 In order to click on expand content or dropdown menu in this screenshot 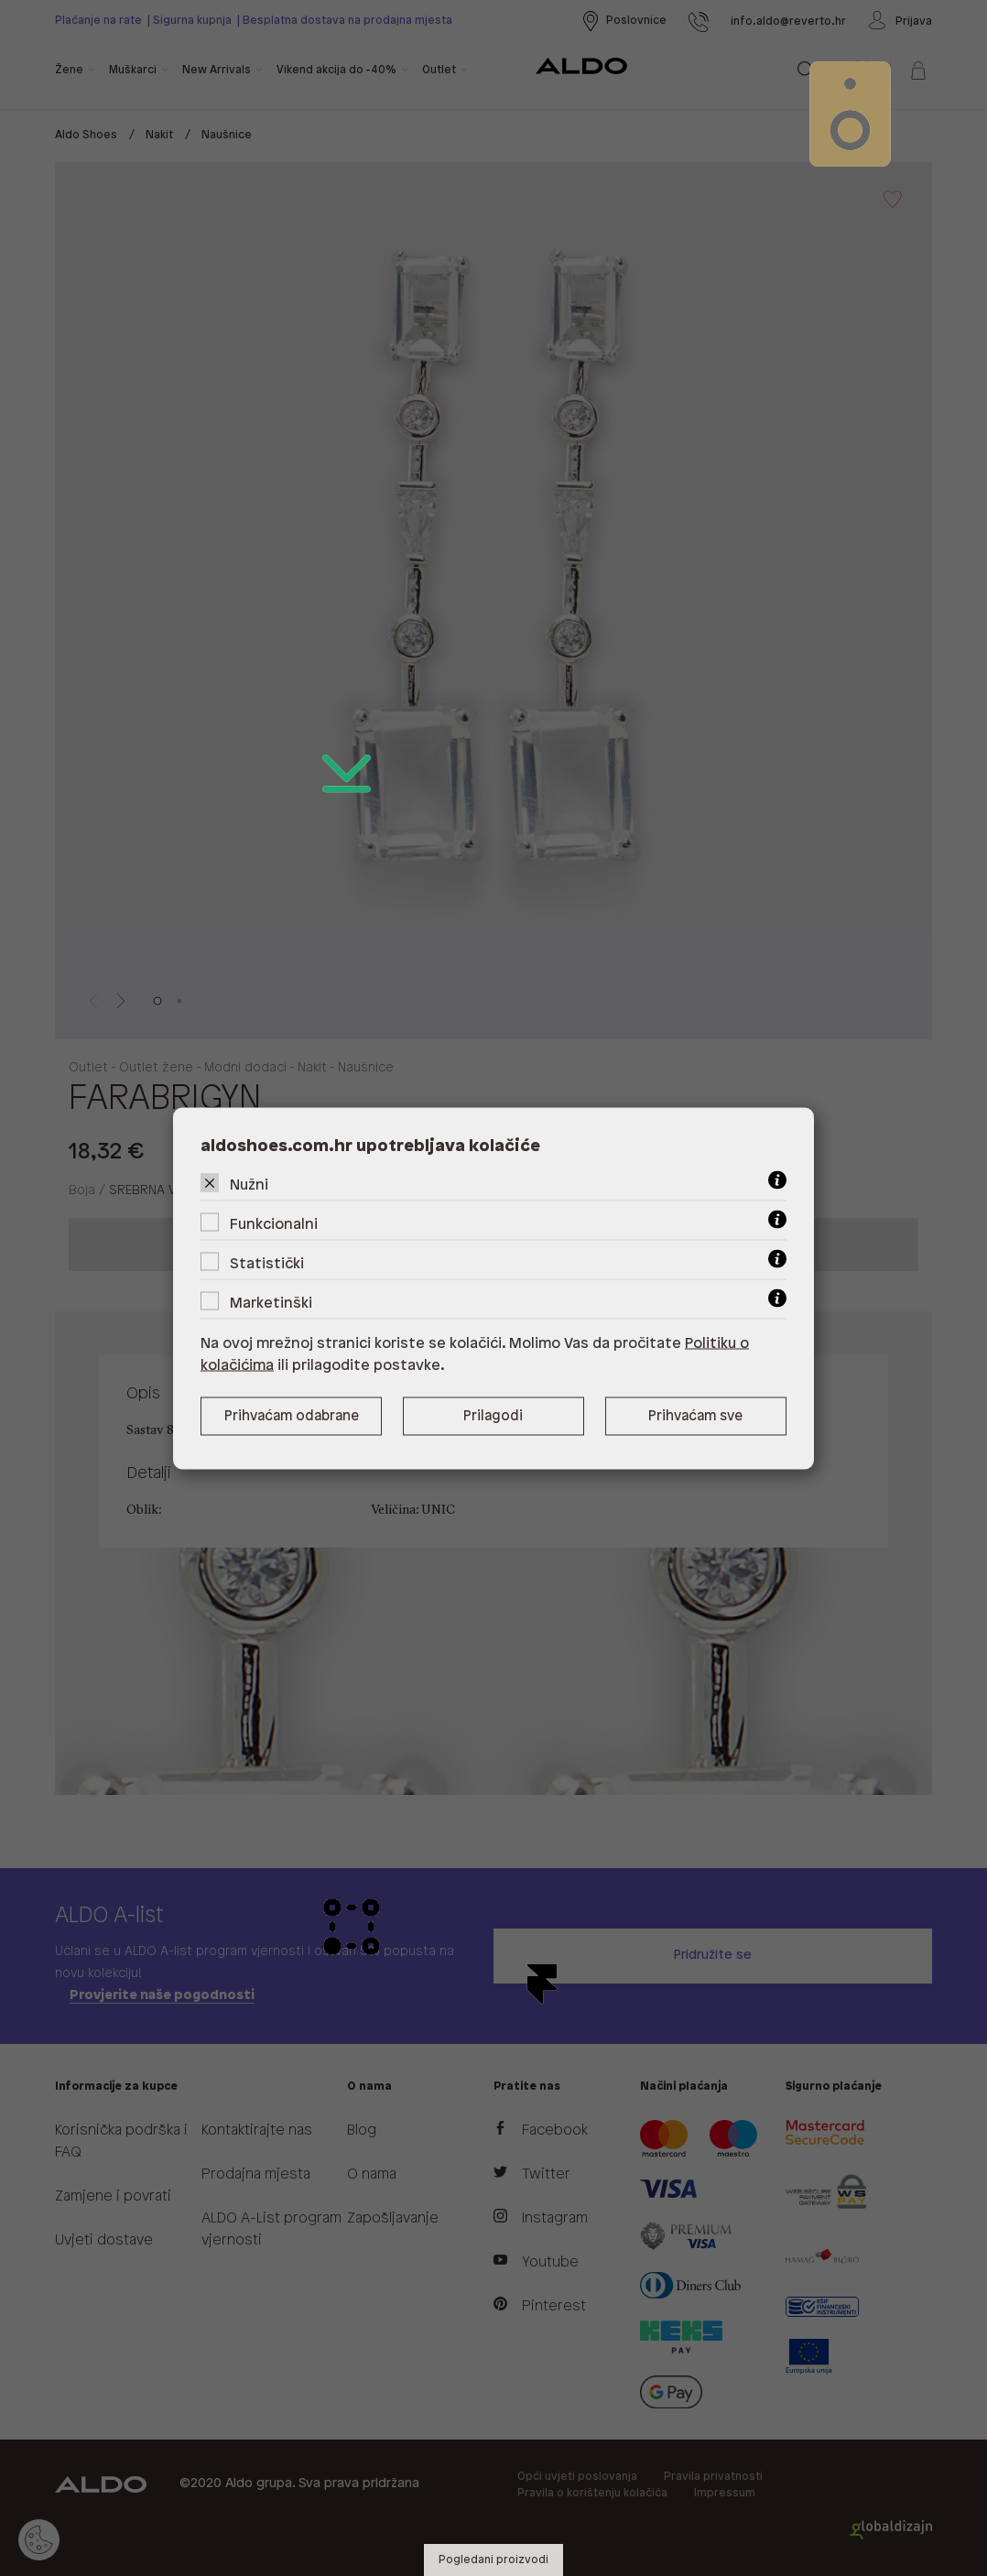, I will do `click(346, 772)`.